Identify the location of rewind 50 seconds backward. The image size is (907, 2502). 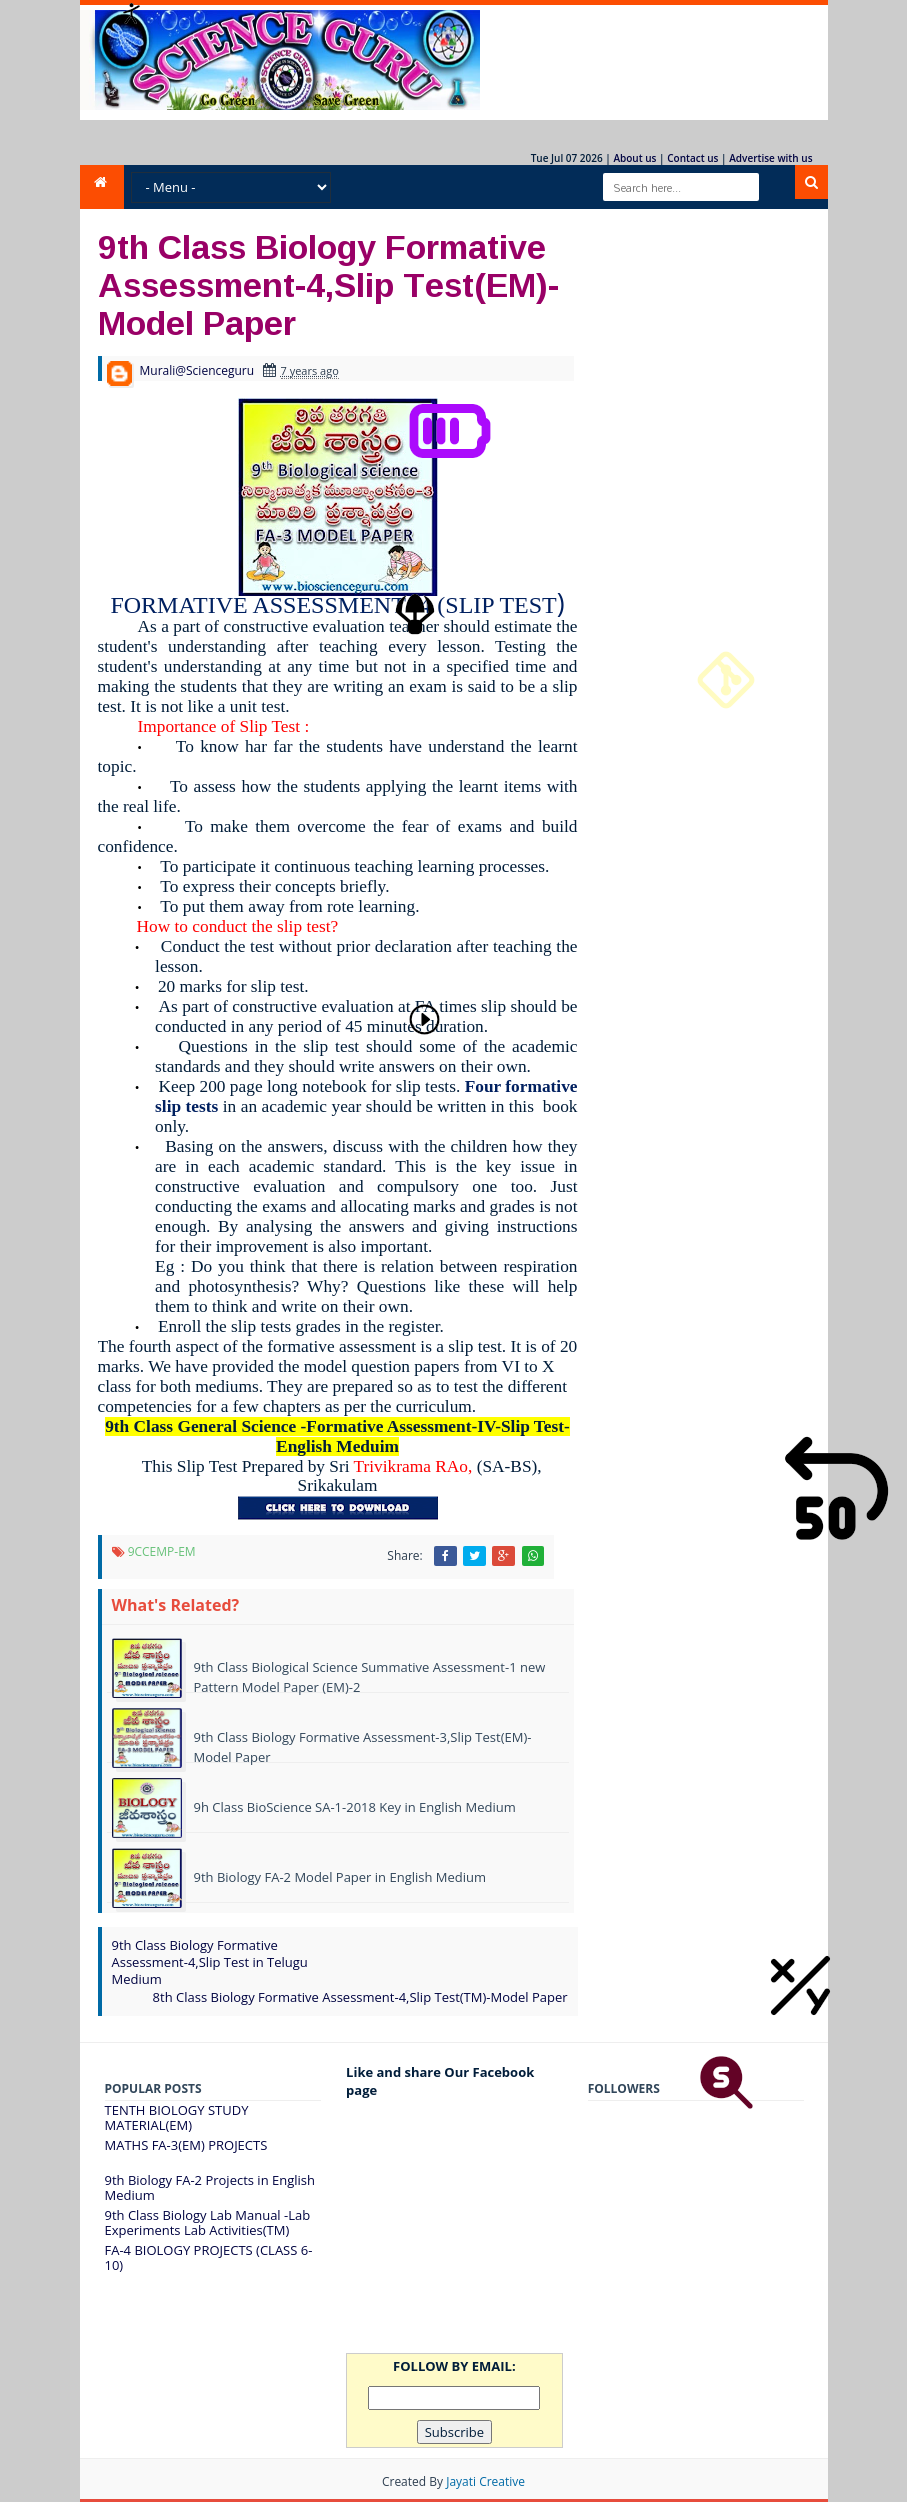
(834, 1491).